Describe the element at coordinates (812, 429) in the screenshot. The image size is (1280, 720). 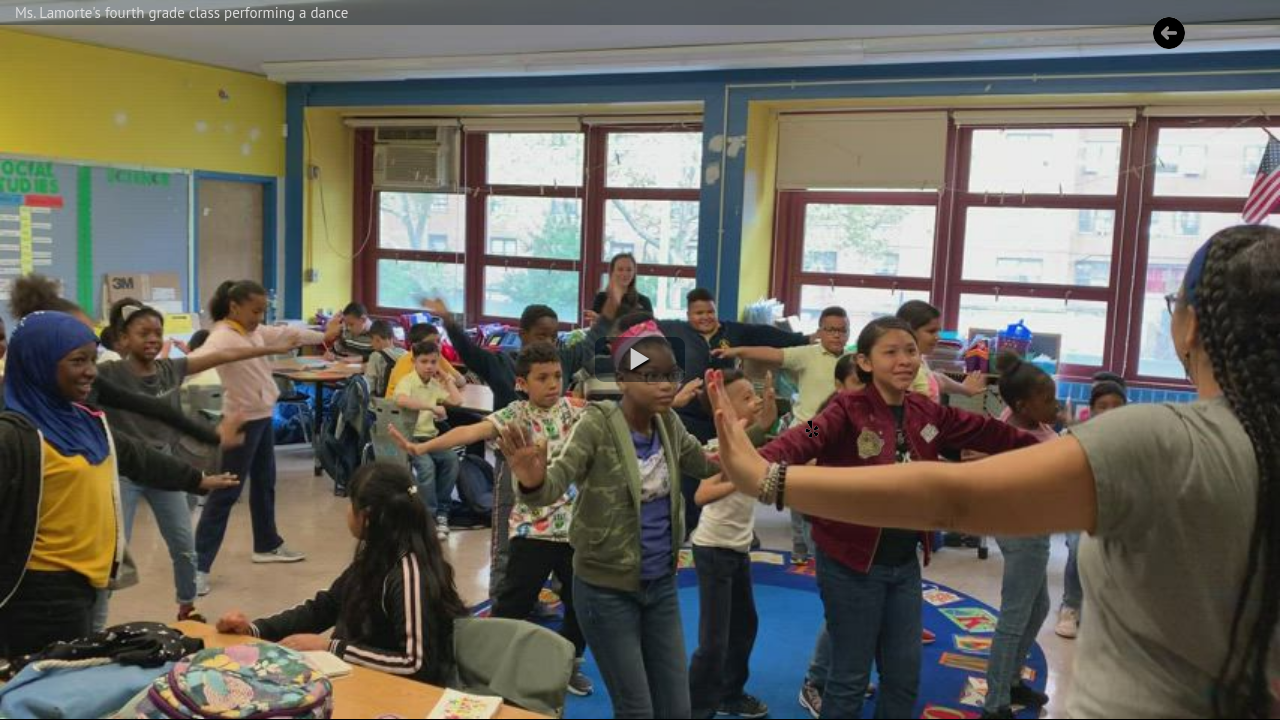
I see `open the yelp app` at that location.